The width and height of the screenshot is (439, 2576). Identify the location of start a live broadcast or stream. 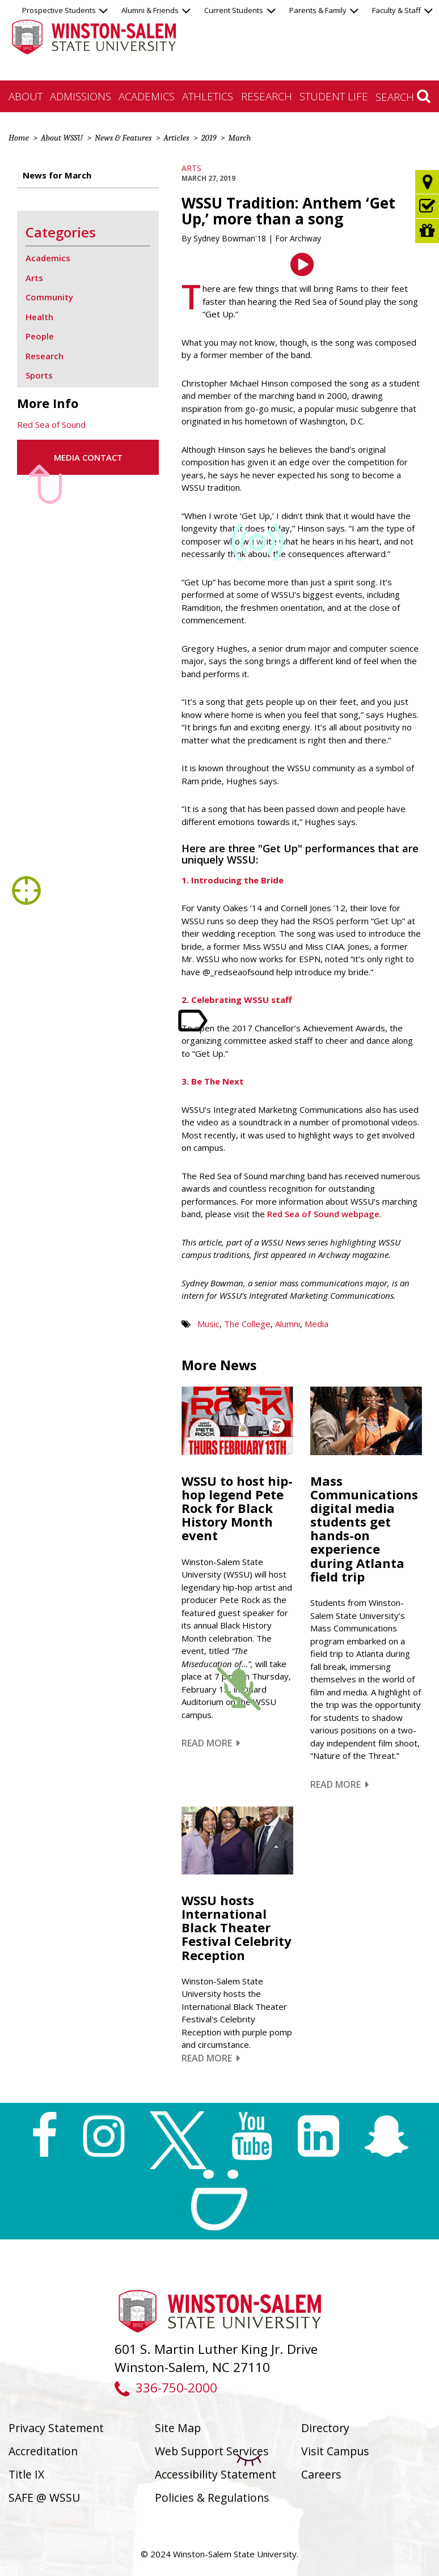
(258, 542).